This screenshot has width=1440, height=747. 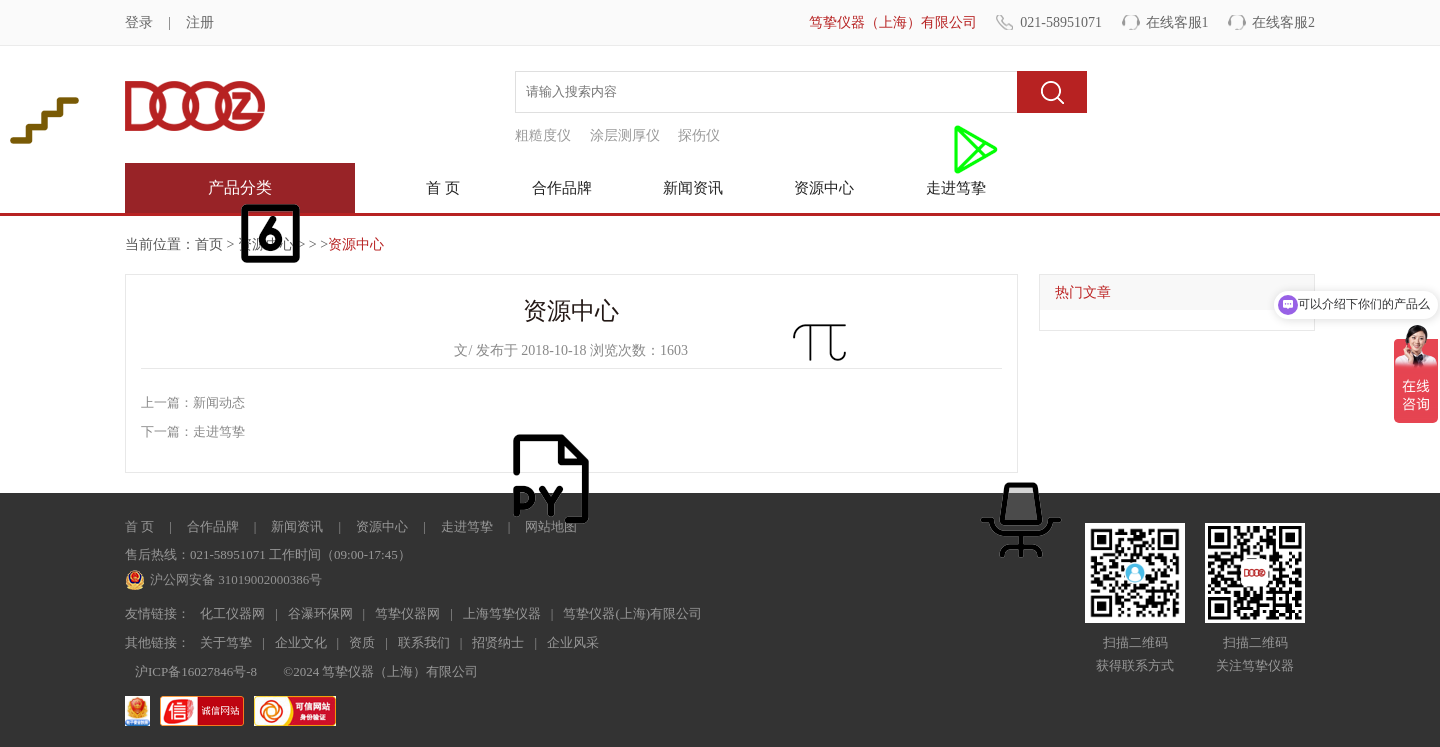 I want to click on access mathematical or scientific calculator functions, so click(x=820, y=341).